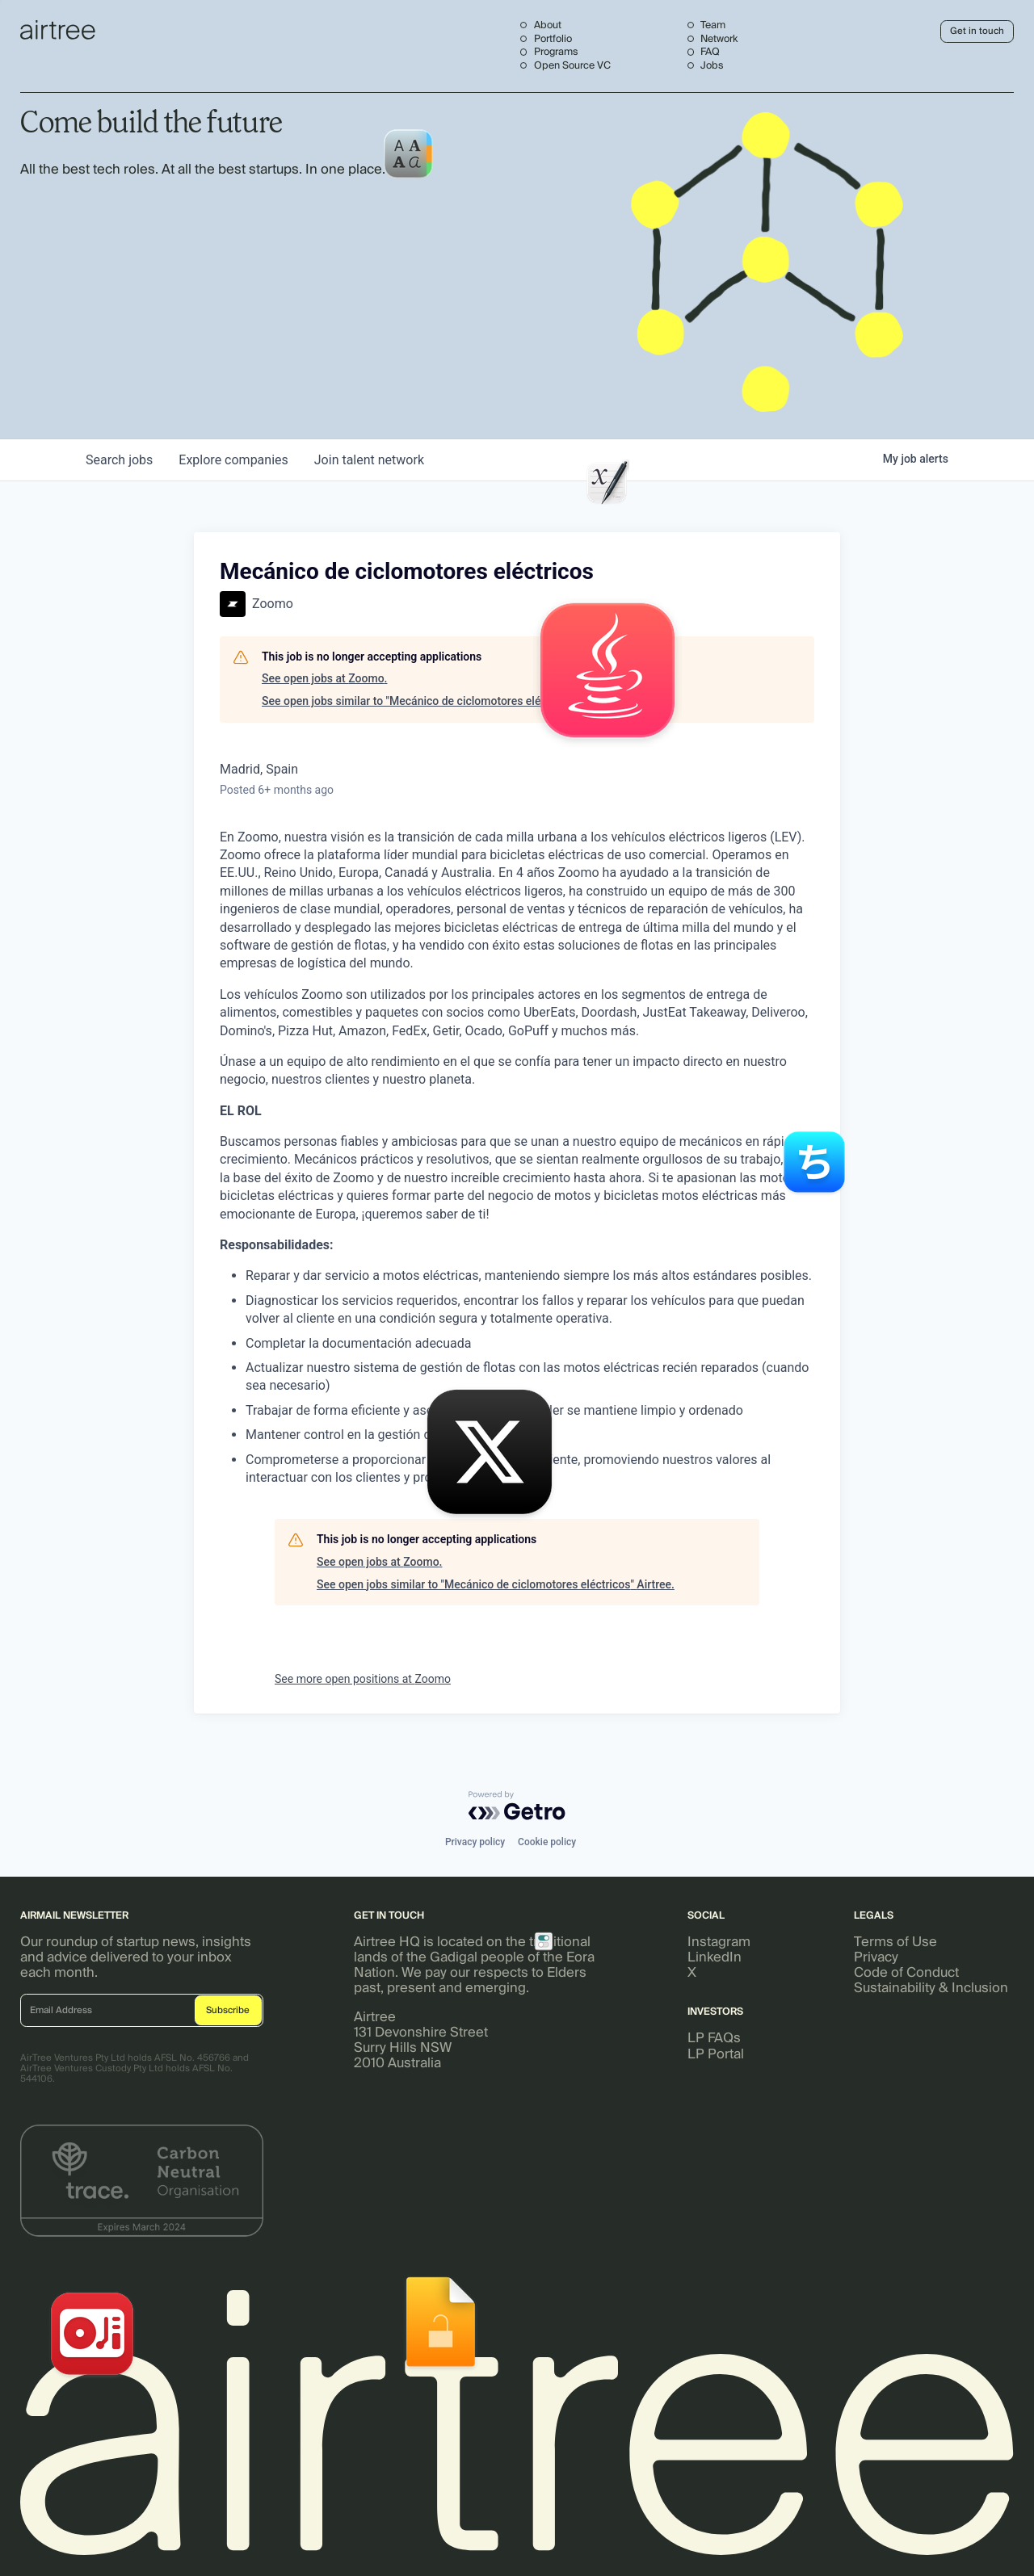 The width and height of the screenshot is (1034, 2576). What do you see at coordinates (607, 673) in the screenshot?
I see `open java application settings` at bounding box center [607, 673].